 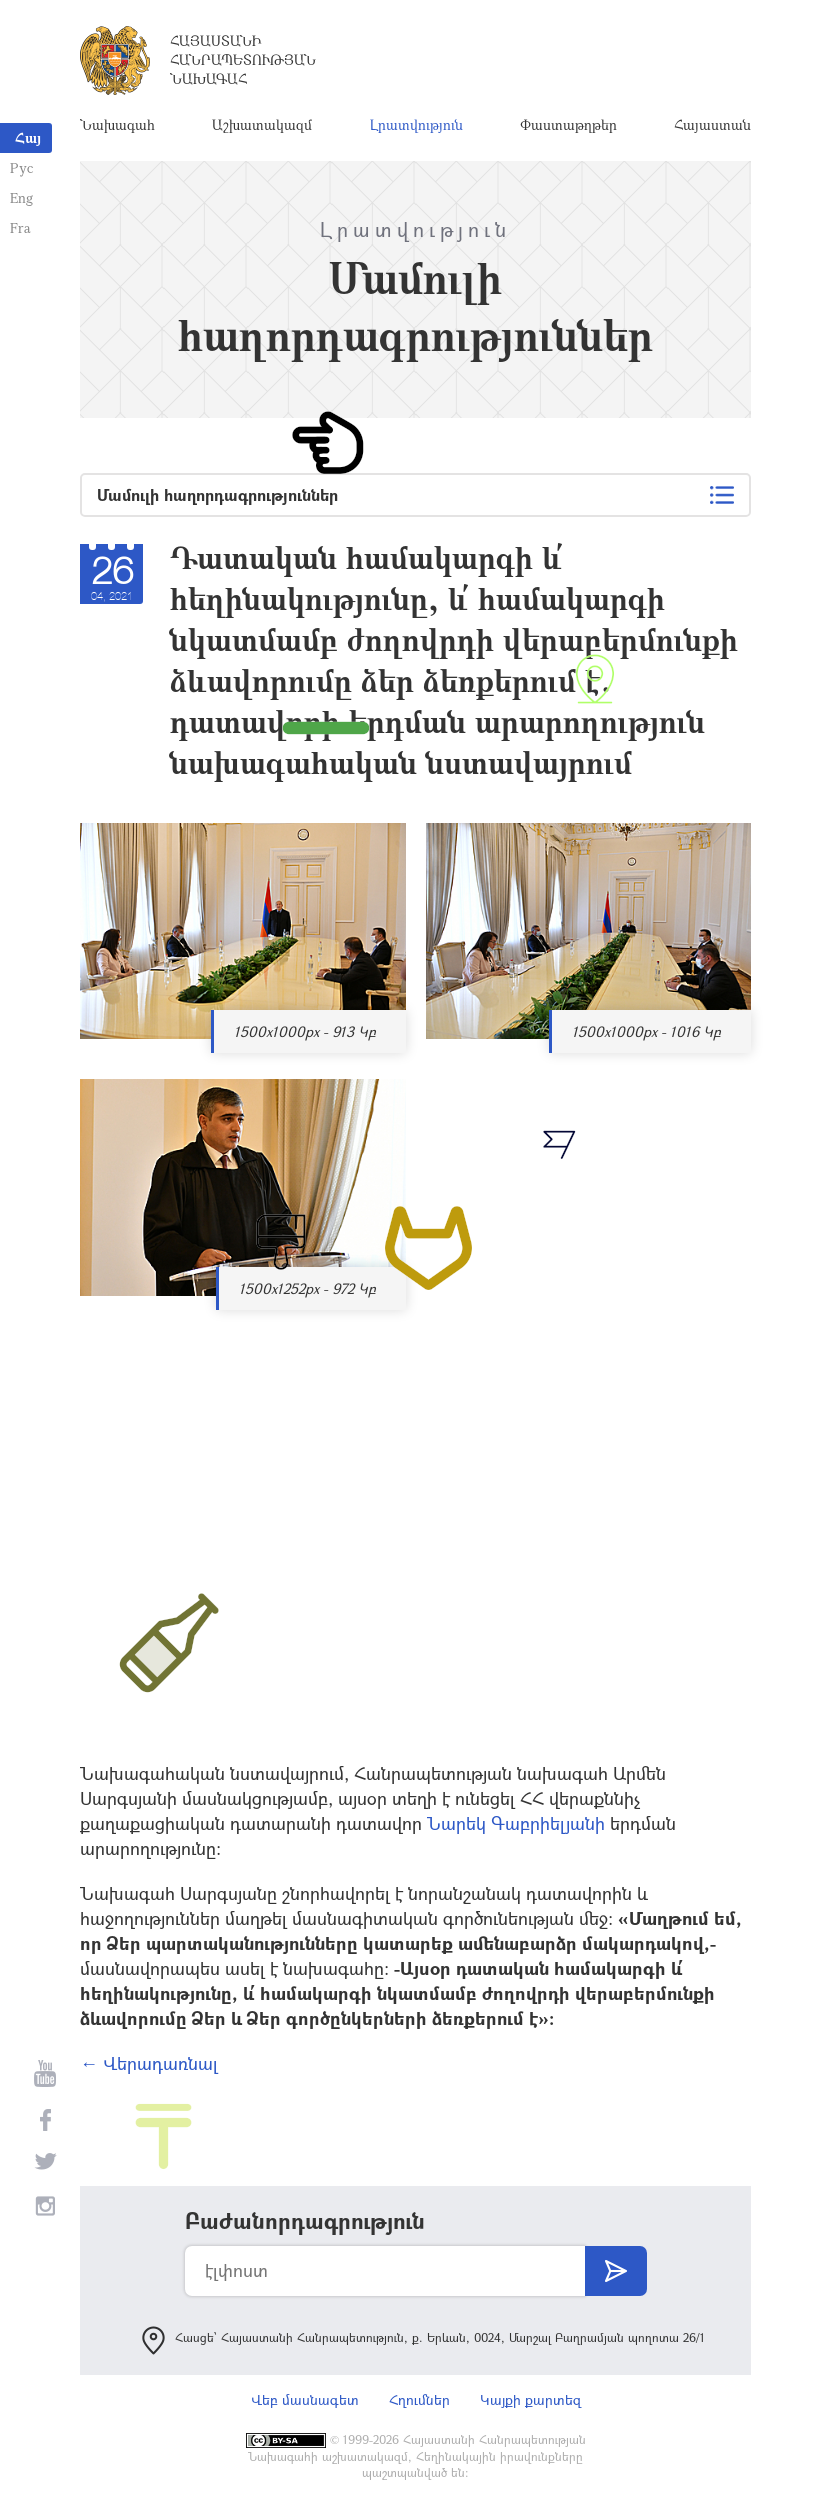 I want to click on navigate to previous item or section, so click(x=329, y=443).